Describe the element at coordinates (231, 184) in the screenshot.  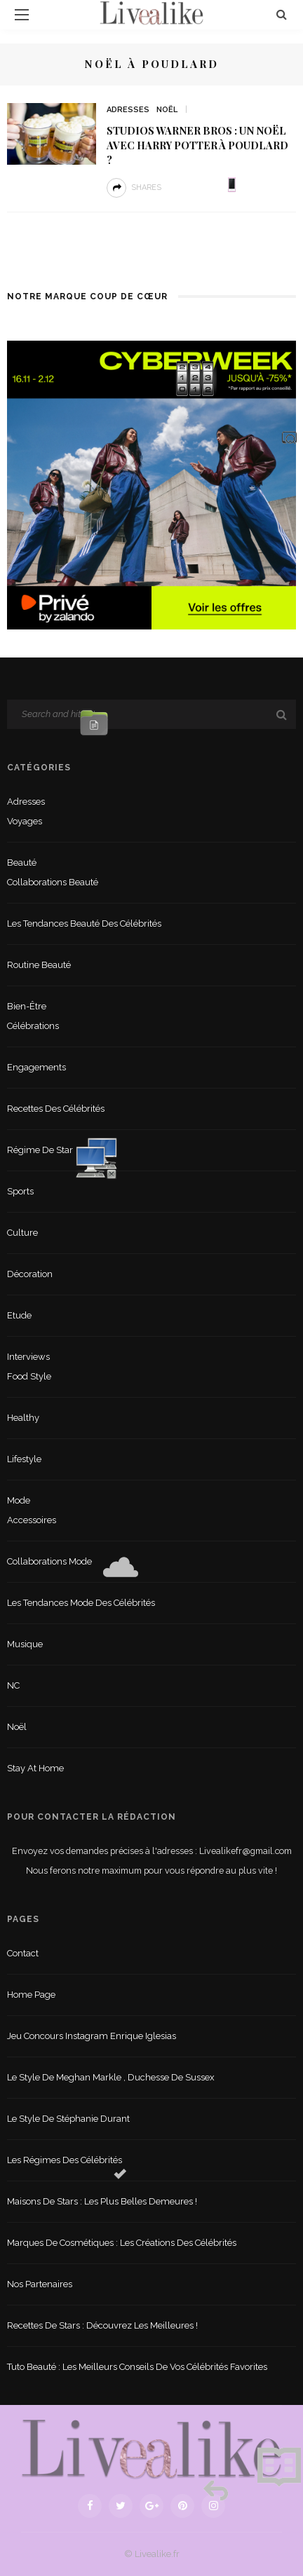
I see `iPod nano device connected` at that location.